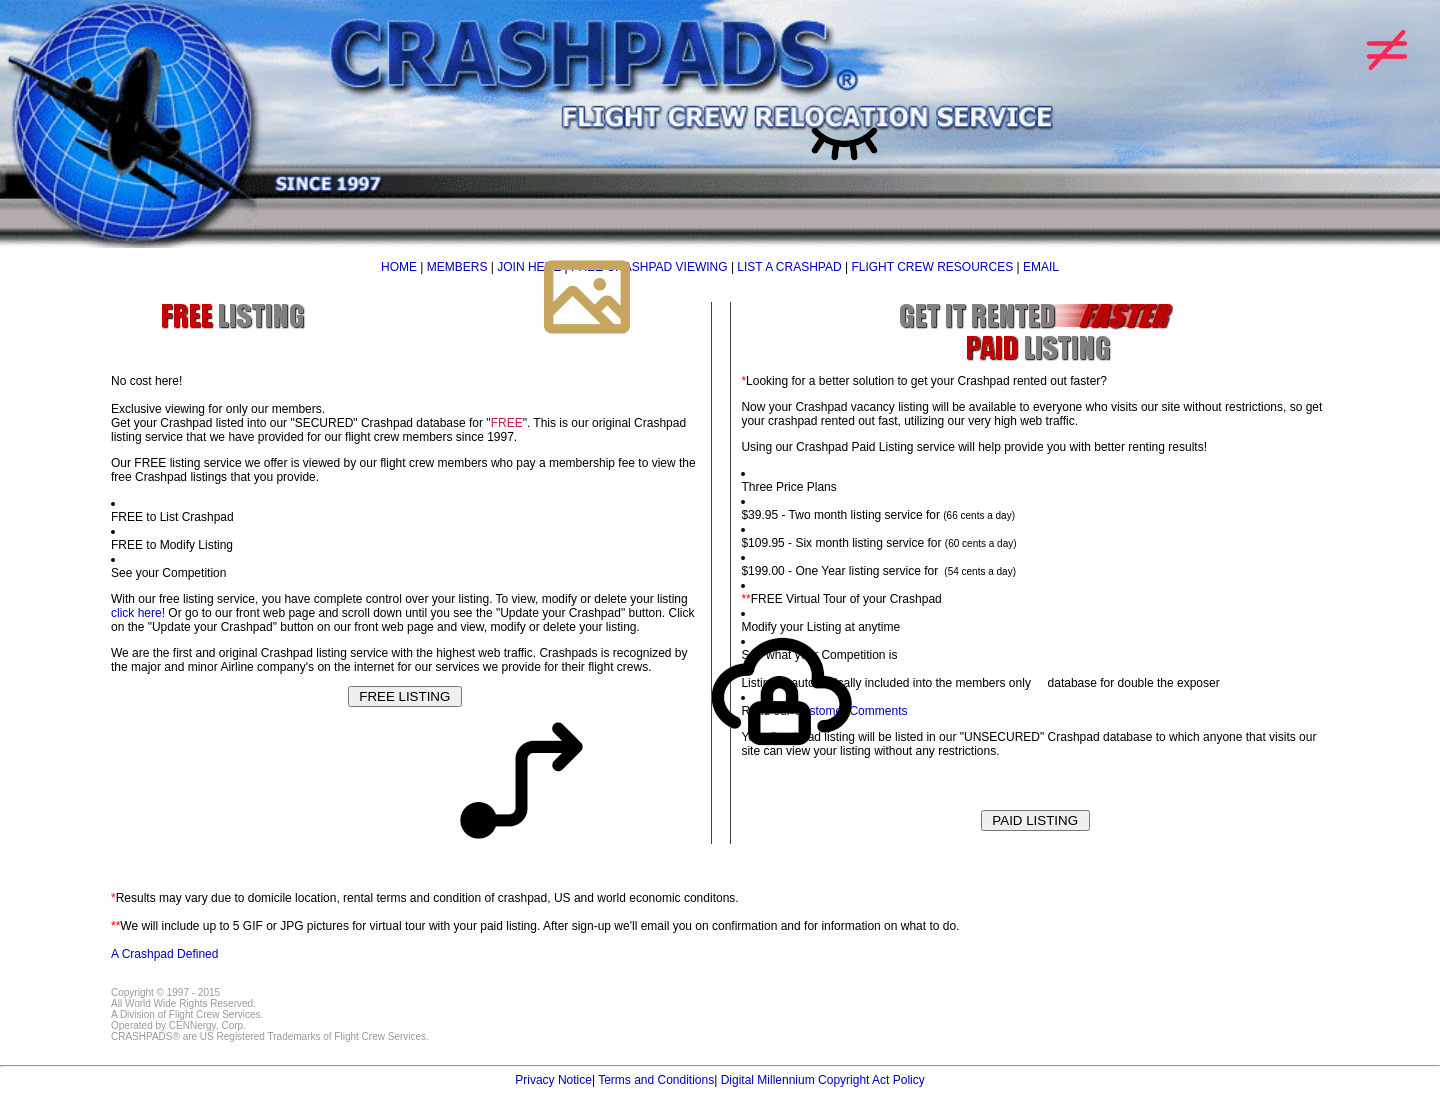 Image resolution: width=1440 pixels, height=1115 pixels. I want to click on hide password or sensitive content, so click(844, 140).